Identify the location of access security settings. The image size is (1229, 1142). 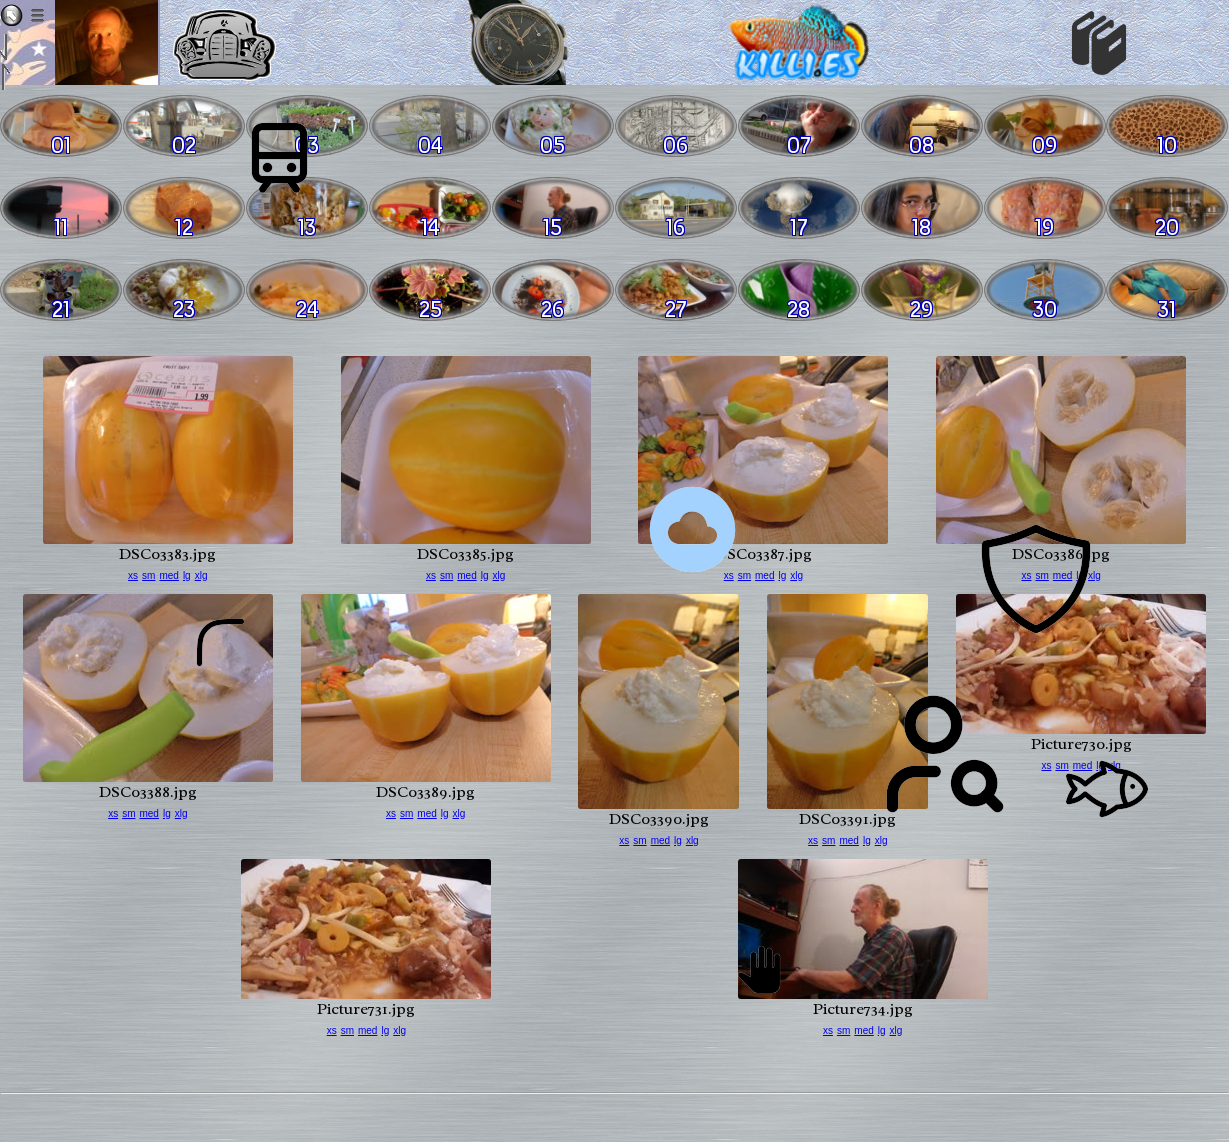
(1036, 579).